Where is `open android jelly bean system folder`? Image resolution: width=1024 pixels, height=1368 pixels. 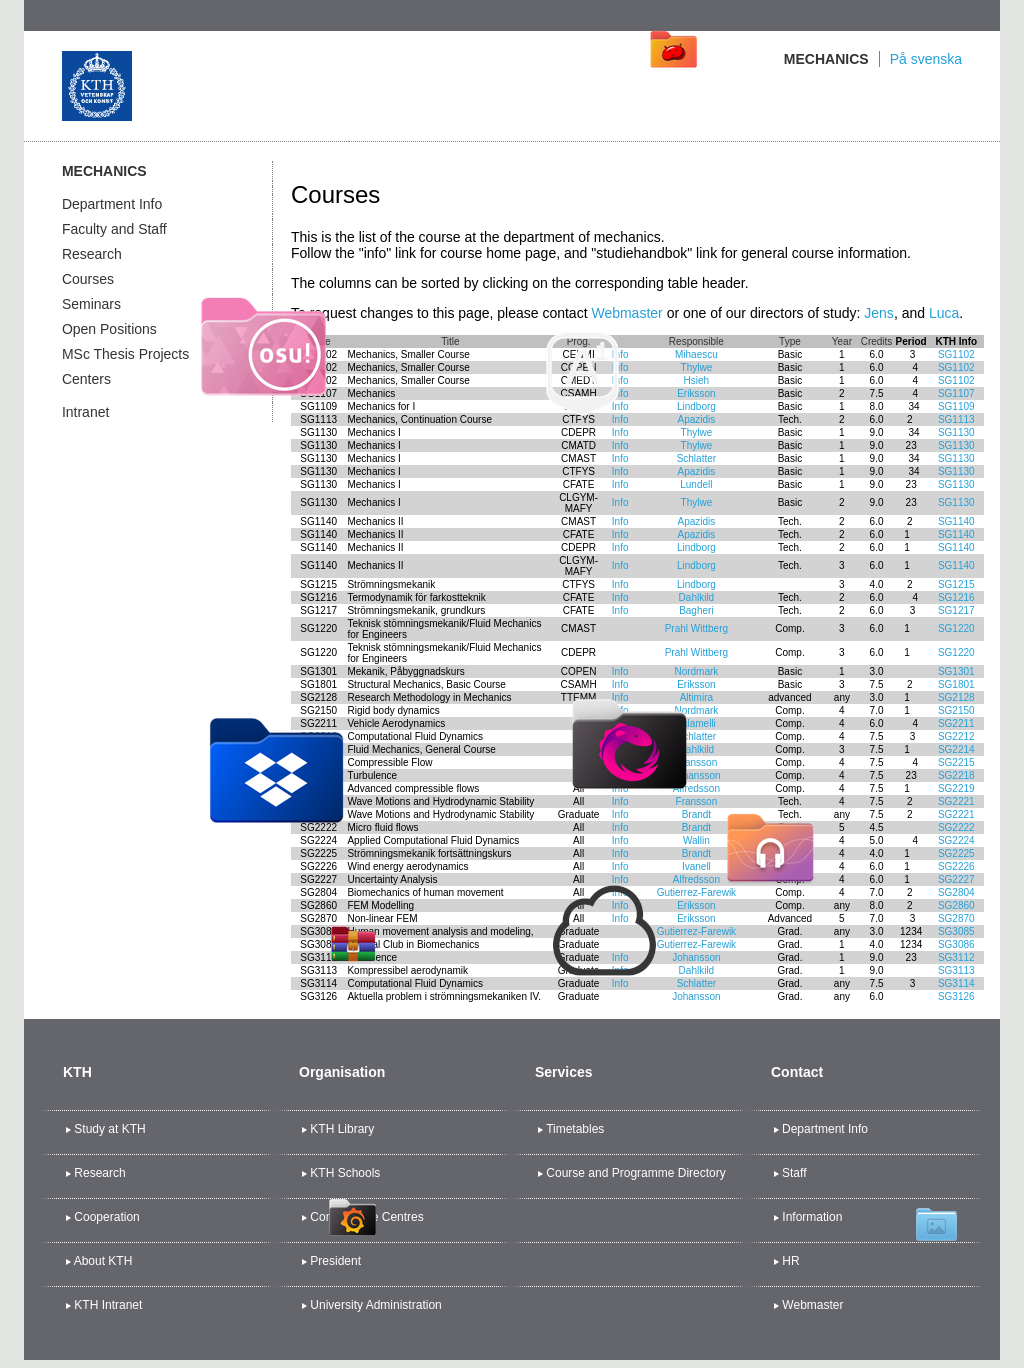 open android jelly bean system folder is located at coordinates (673, 50).